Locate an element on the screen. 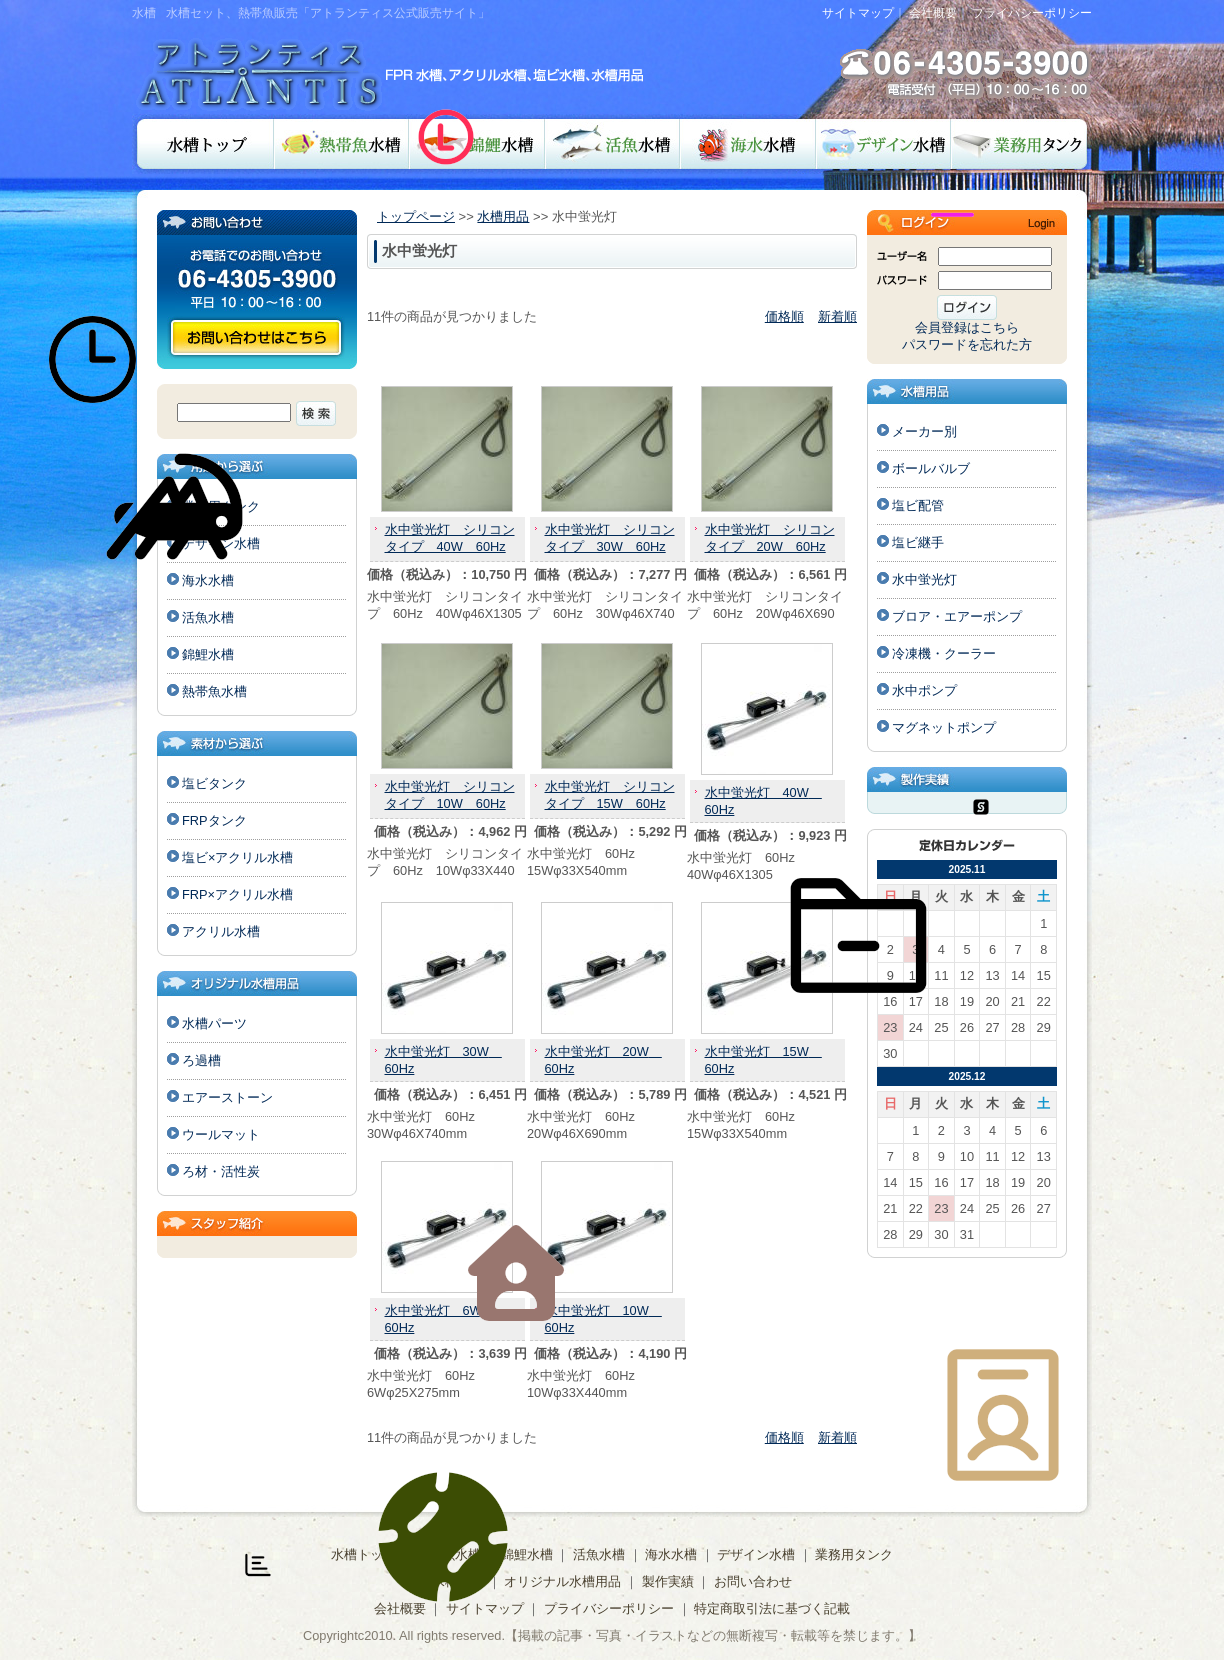 The width and height of the screenshot is (1224, 1660). indicates a "large" size option is located at coordinates (446, 137).